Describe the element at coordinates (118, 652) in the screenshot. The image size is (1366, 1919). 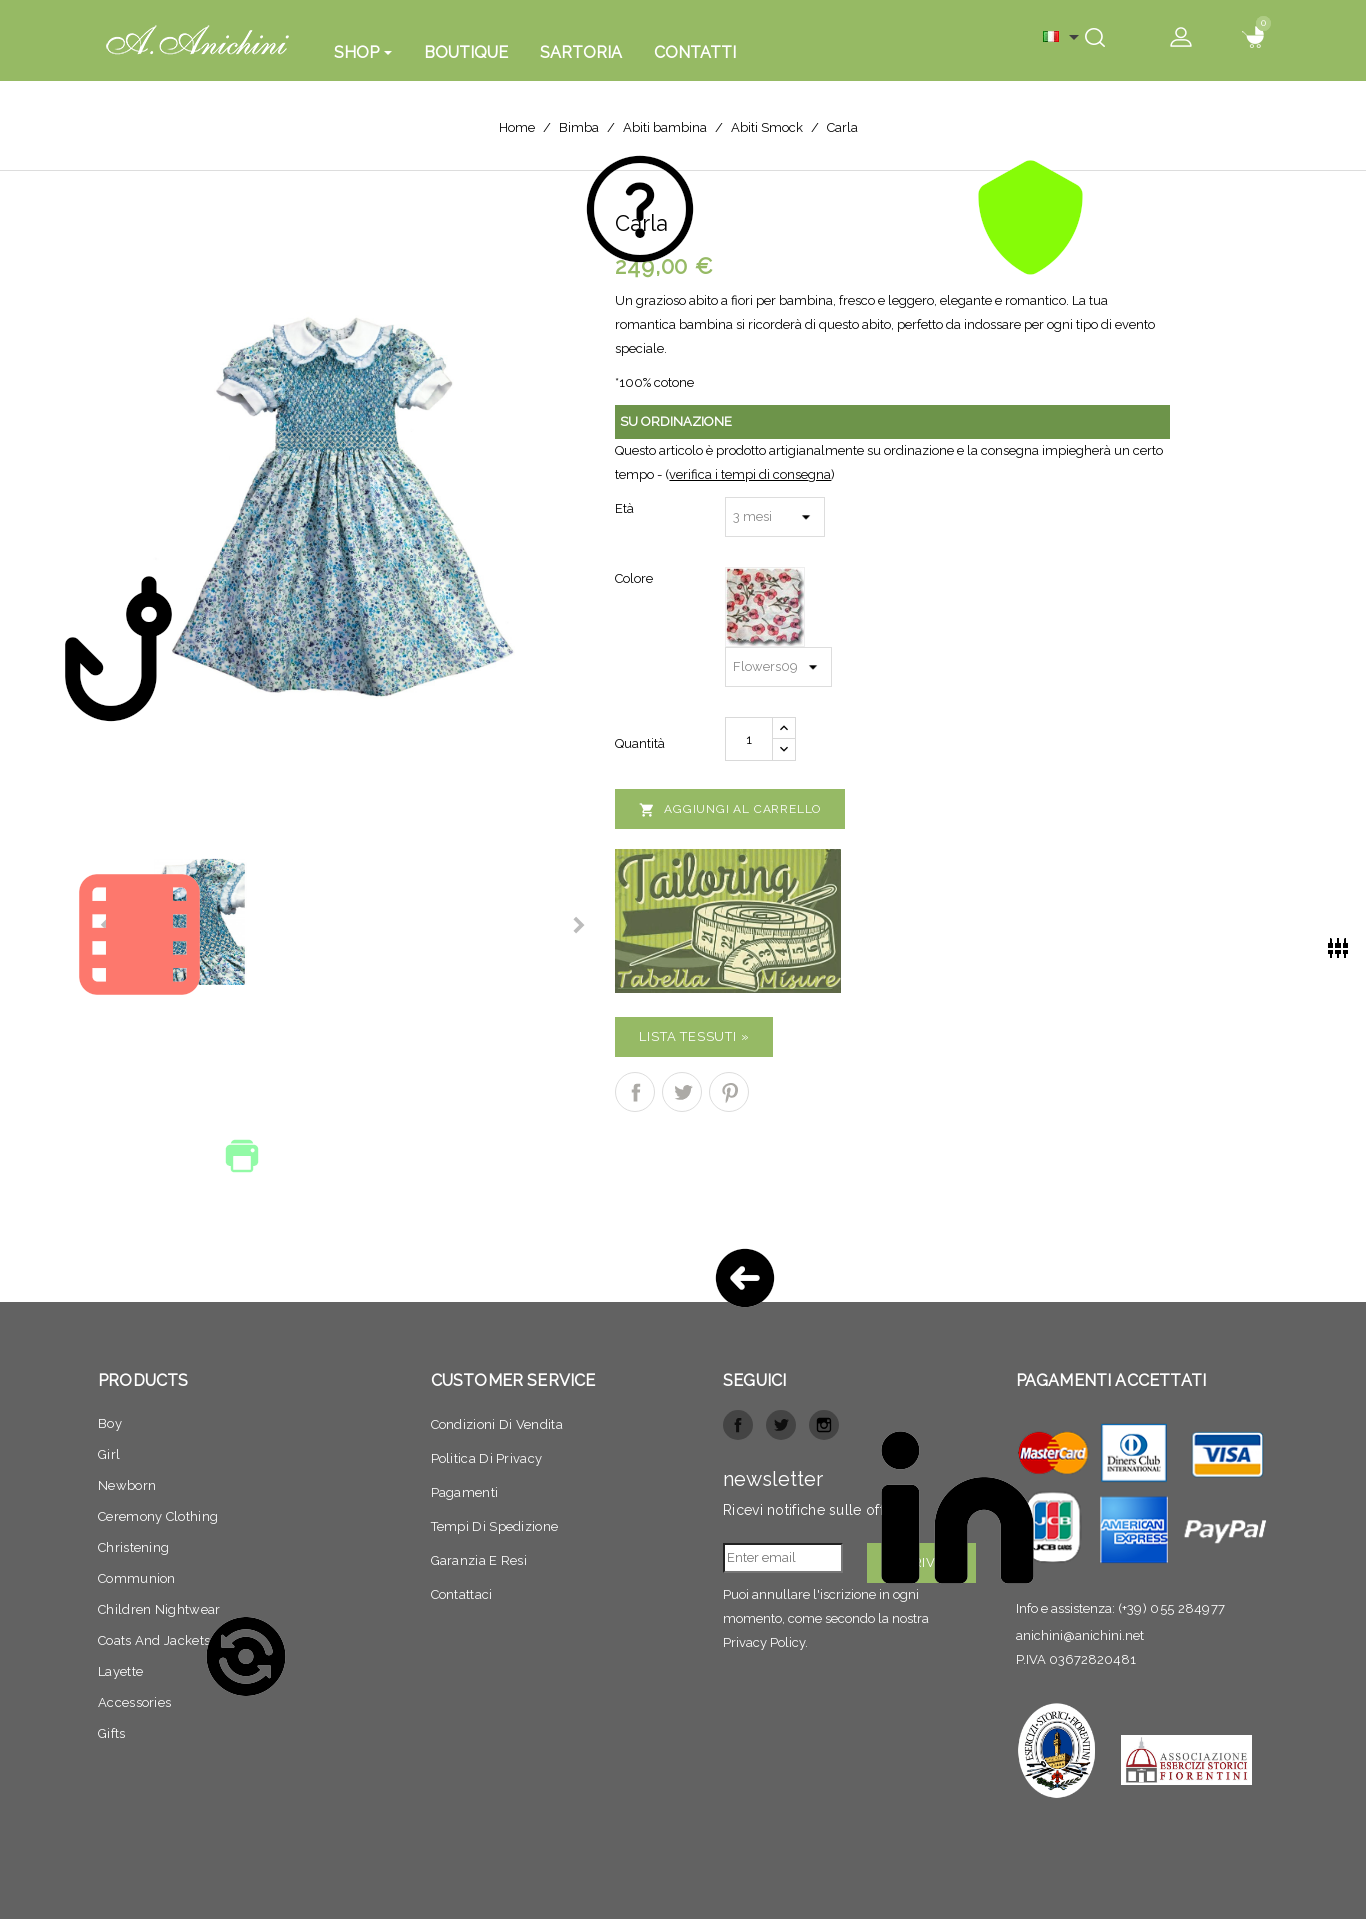
I see `fishing or angling activity` at that location.